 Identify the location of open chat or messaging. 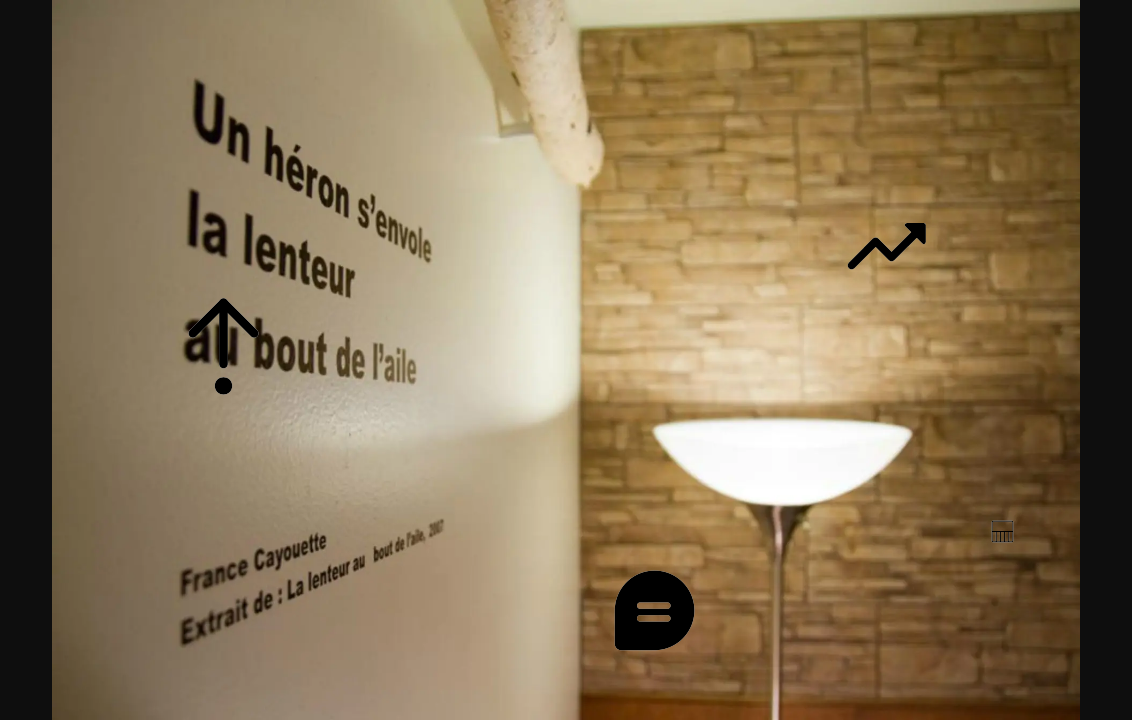
(653, 612).